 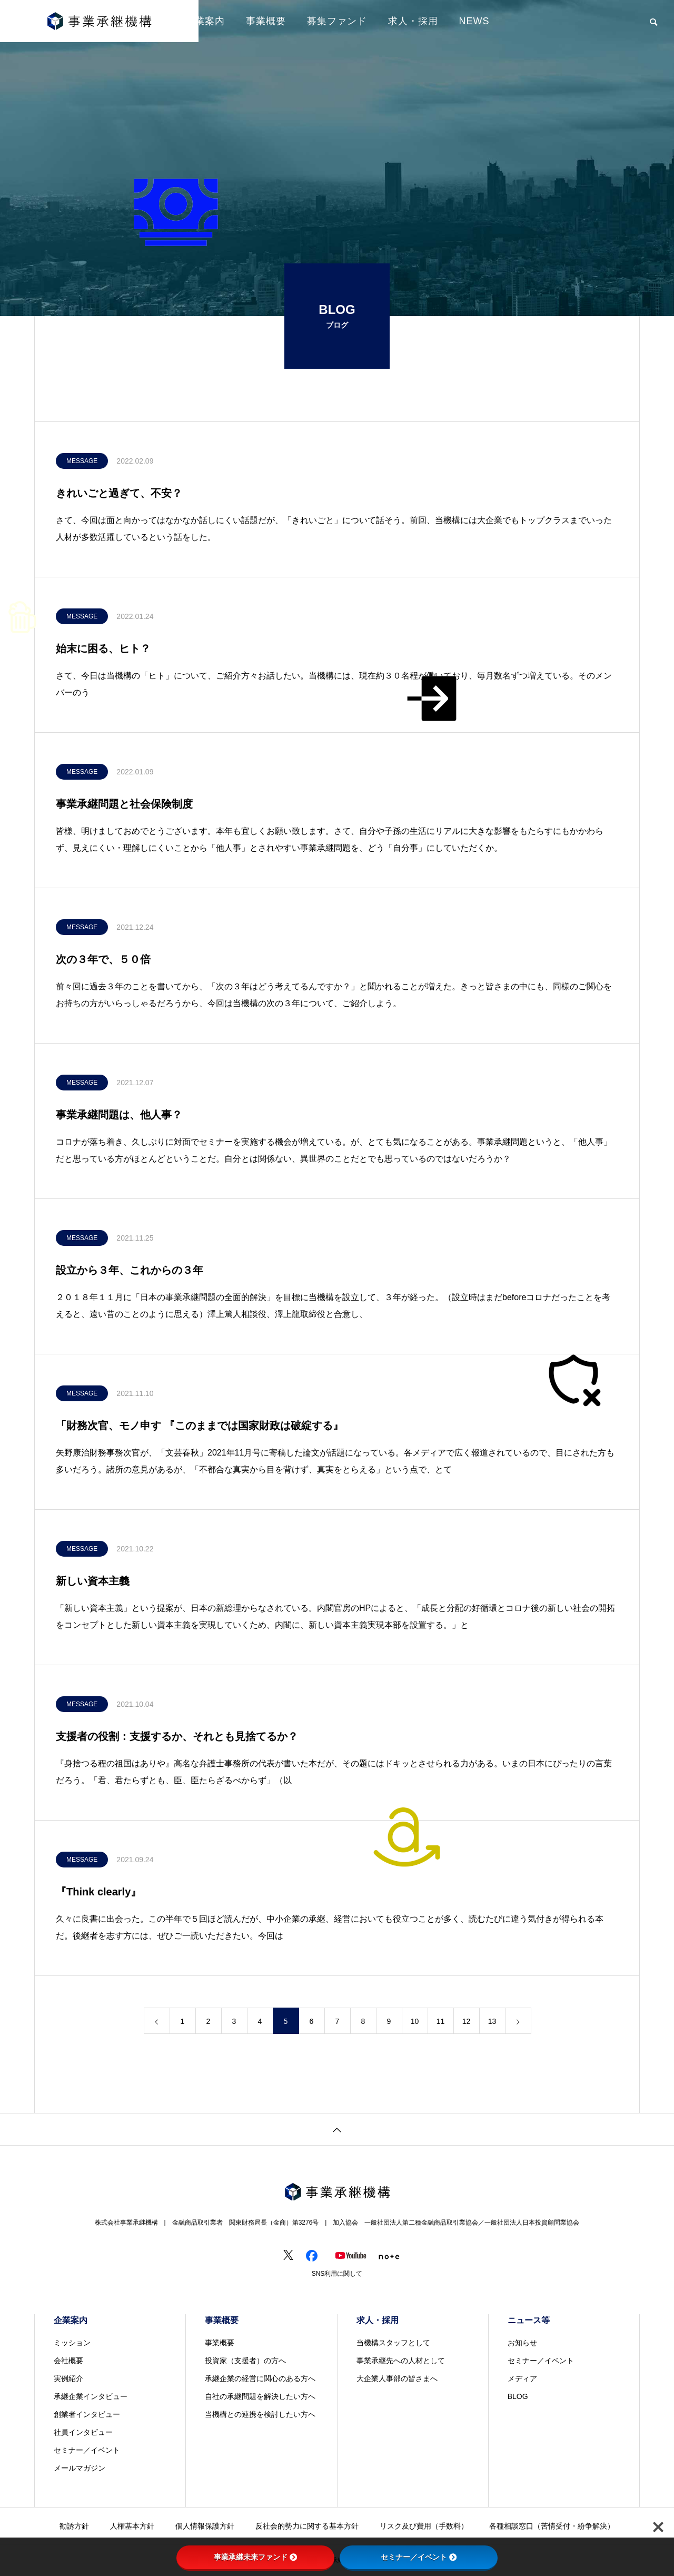 I want to click on open the Amazon app or website, so click(x=404, y=1836).